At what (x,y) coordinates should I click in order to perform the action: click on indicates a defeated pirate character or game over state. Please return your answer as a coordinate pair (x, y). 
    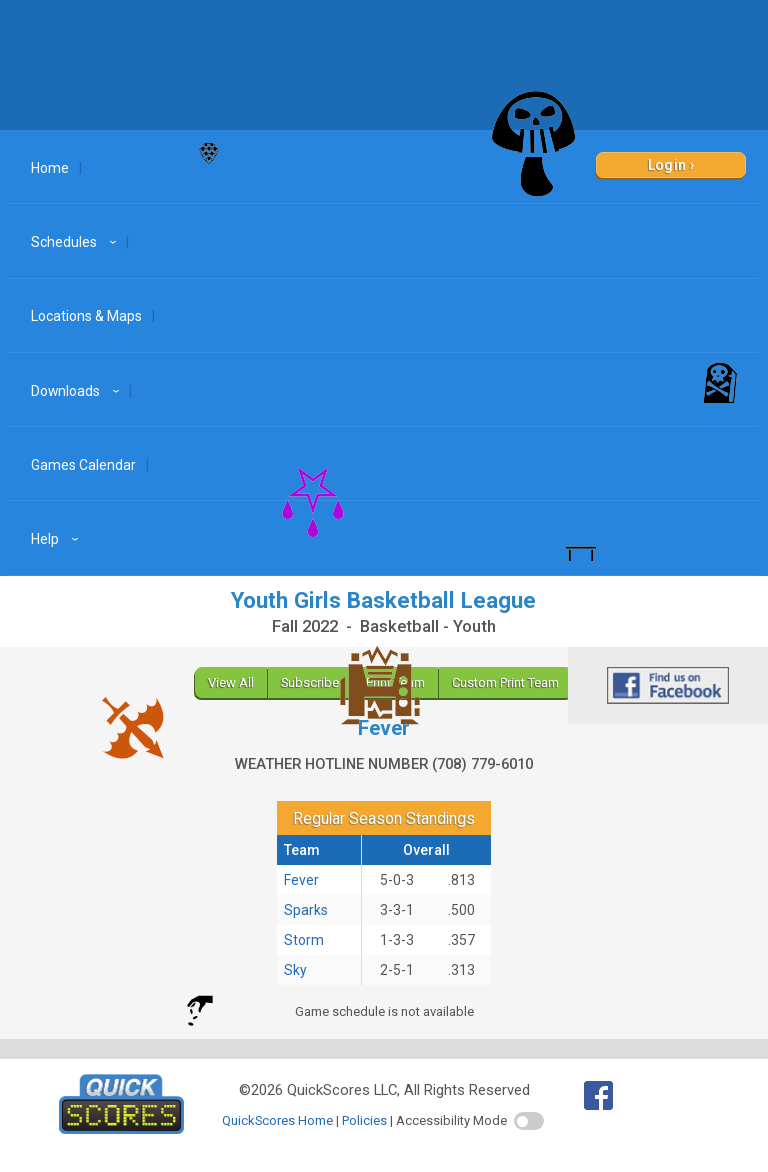
    Looking at the image, I should click on (719, 383).